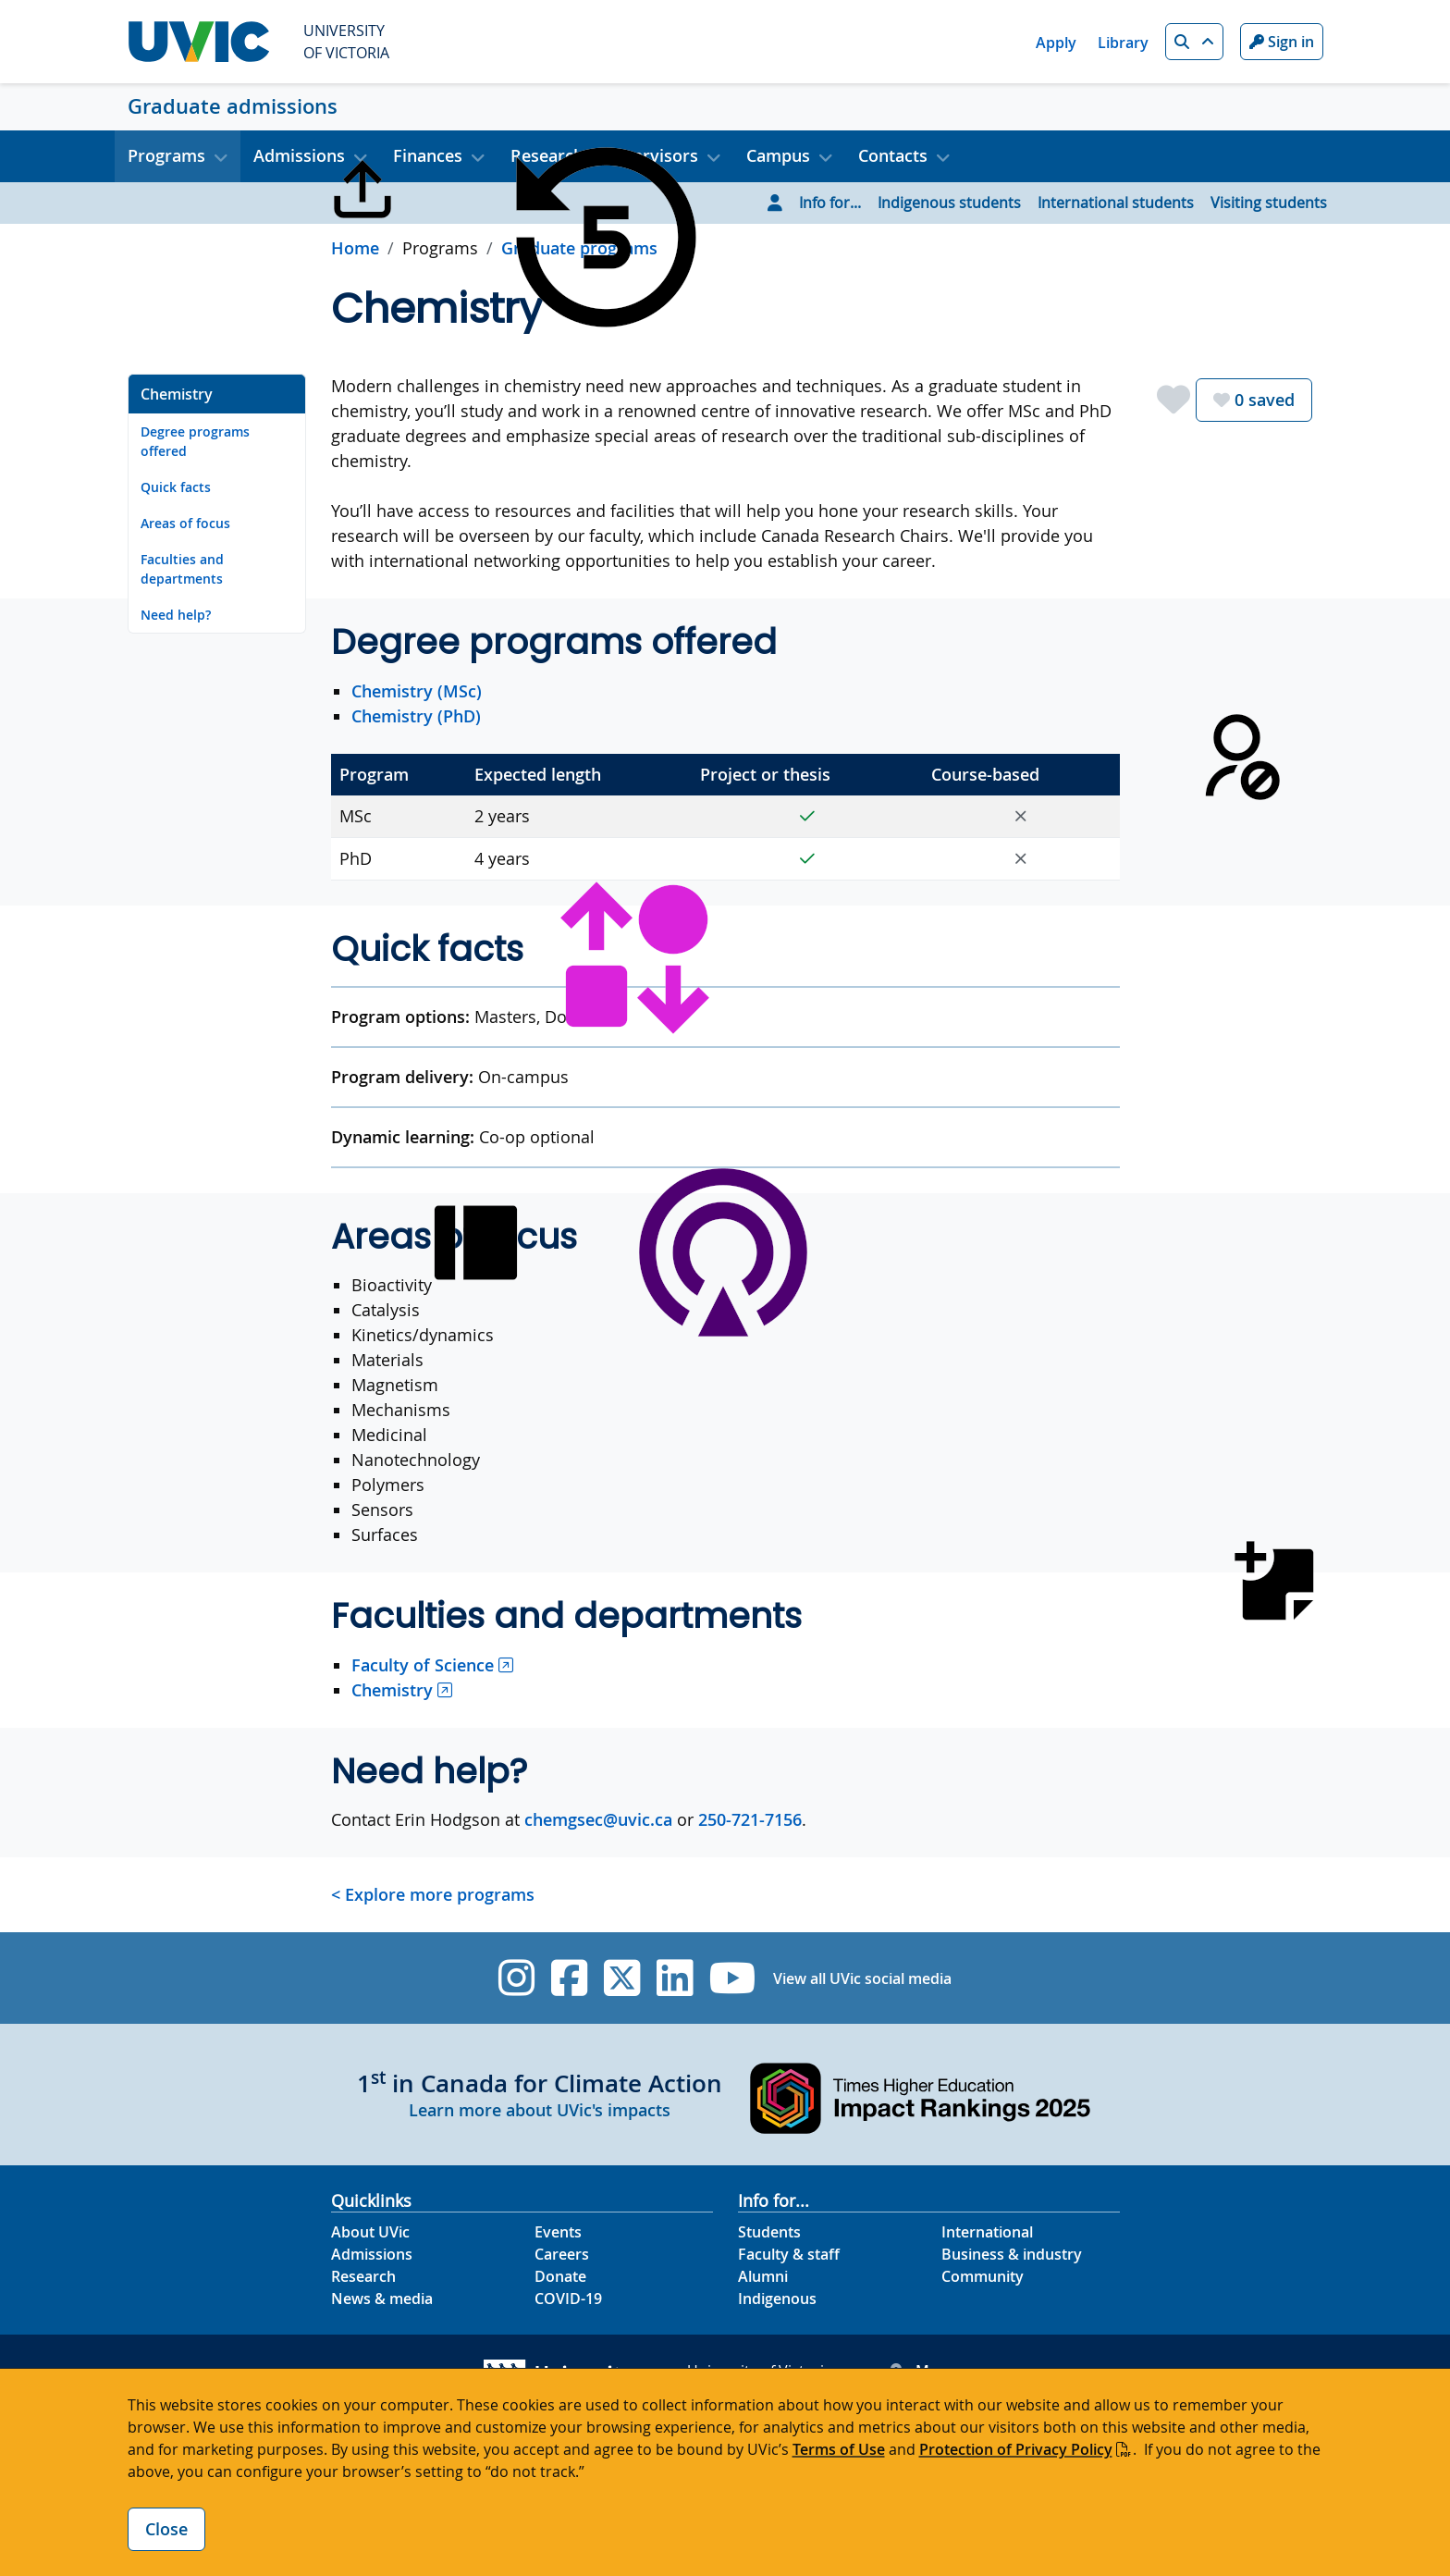  I want to click on enable GPS or location tracking, so click(723, 1252).